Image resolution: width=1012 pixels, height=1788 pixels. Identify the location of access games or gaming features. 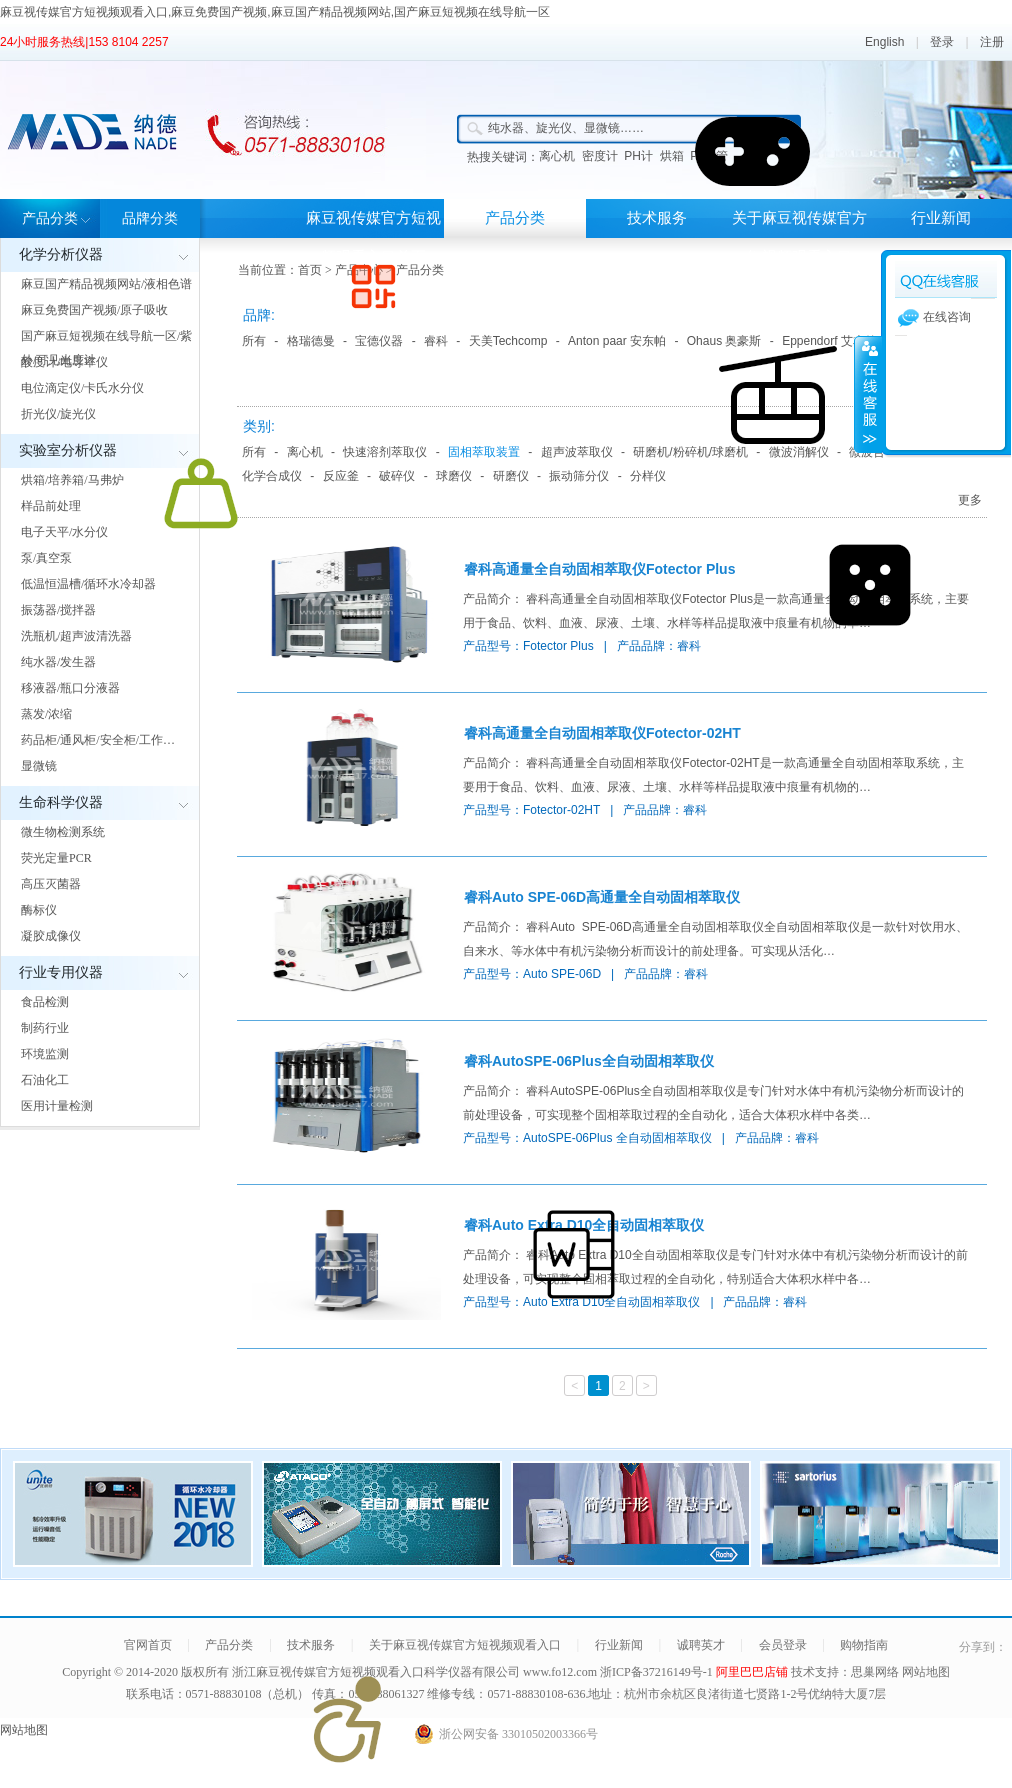
(752, 151).